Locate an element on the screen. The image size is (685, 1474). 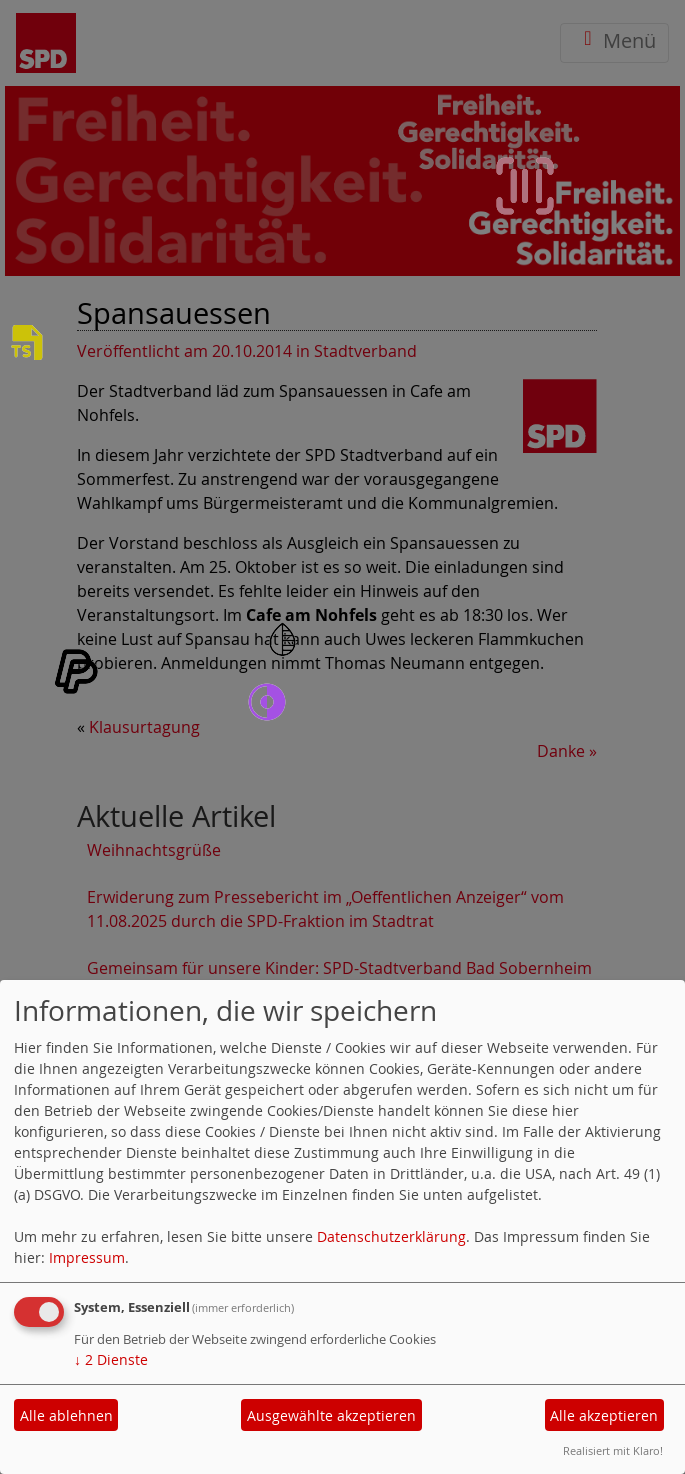
toggle invert colors mode is located at coordinates (267, 702).